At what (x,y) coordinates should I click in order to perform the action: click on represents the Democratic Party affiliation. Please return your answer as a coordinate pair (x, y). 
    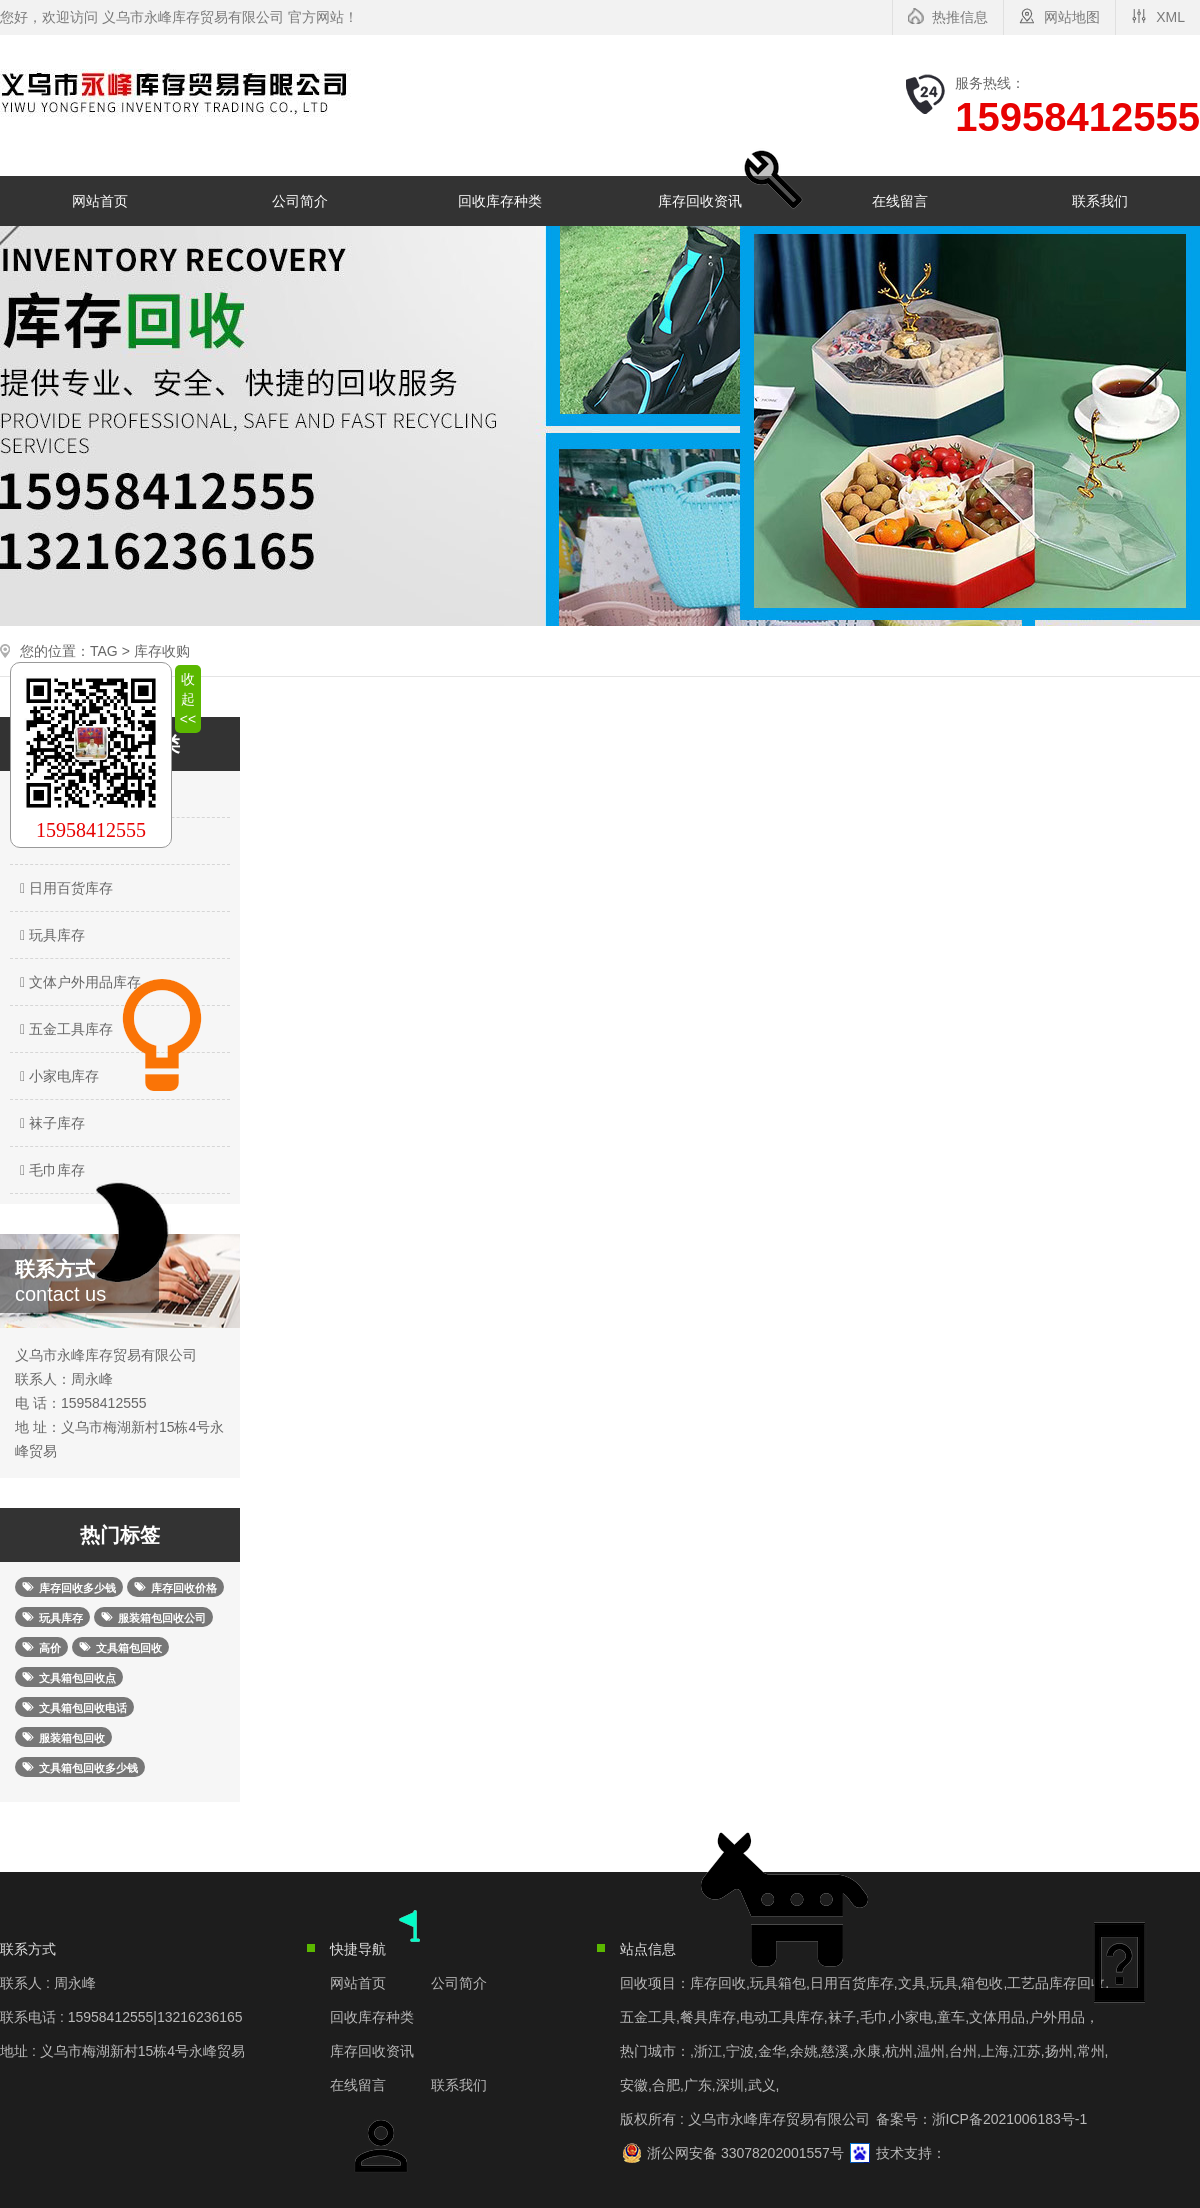
    Looking at the image, I should click on (784, 1899).